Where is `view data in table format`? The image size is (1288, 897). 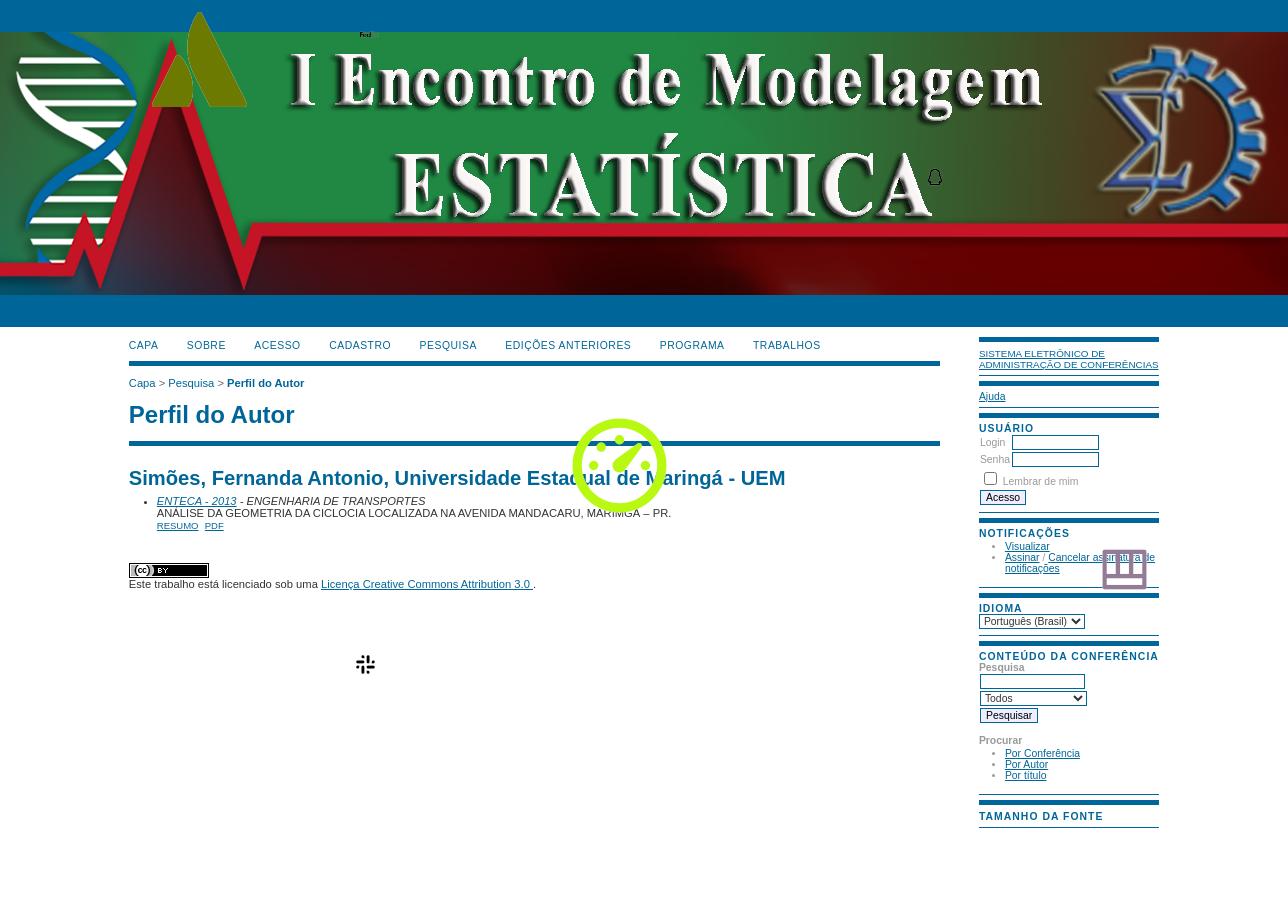
view data in table format is located at coordinates (1124, 569).